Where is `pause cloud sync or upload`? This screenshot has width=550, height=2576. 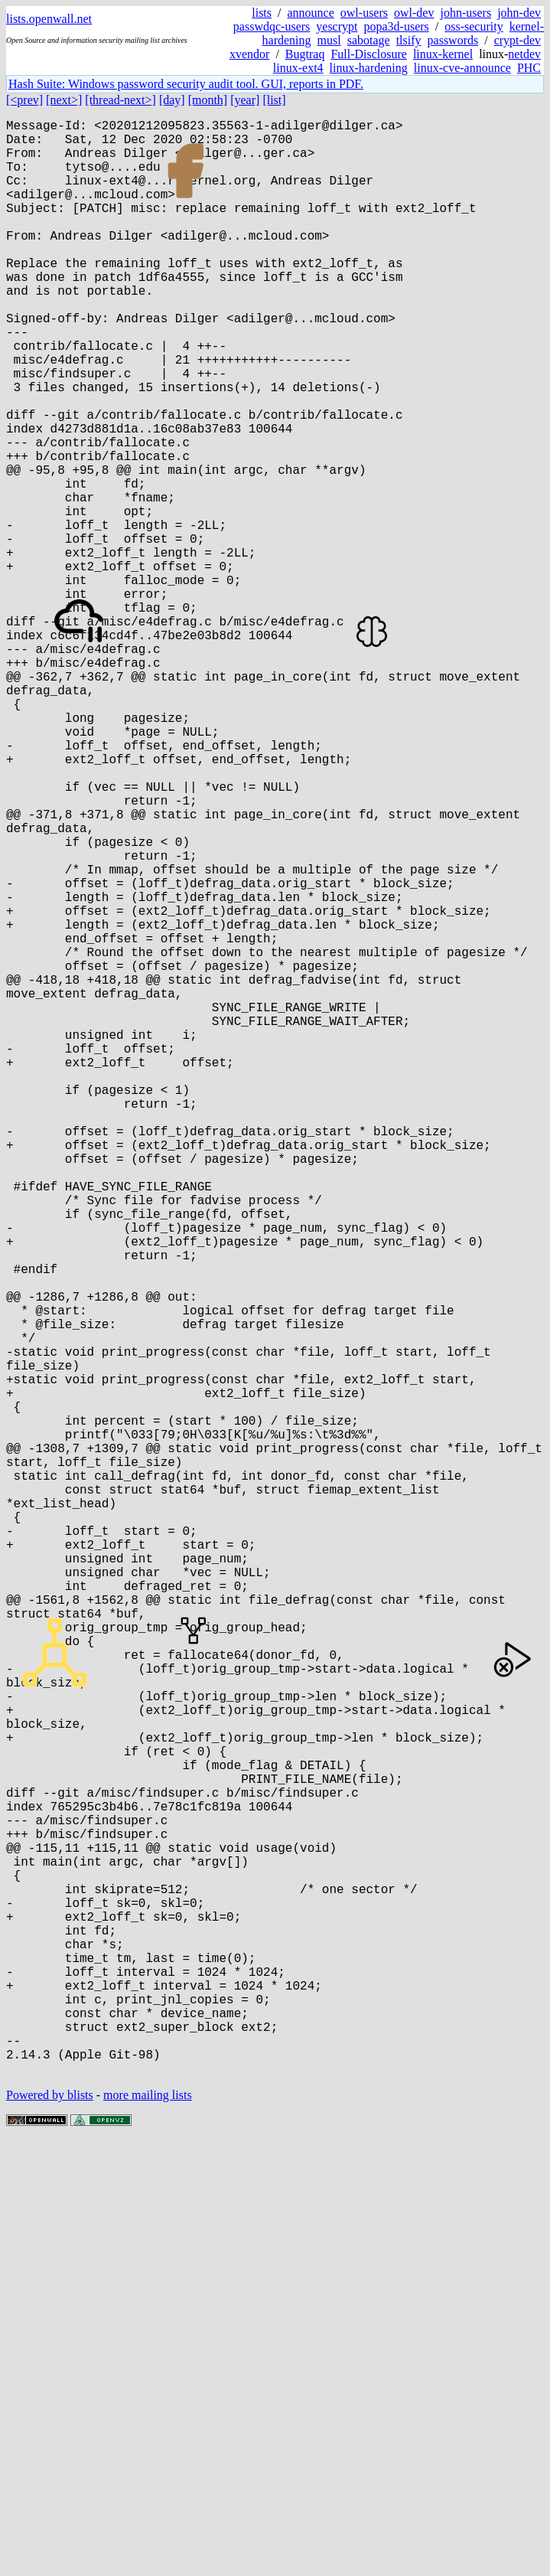
pause cloud sync or upload is located at coordinates (79, 617).